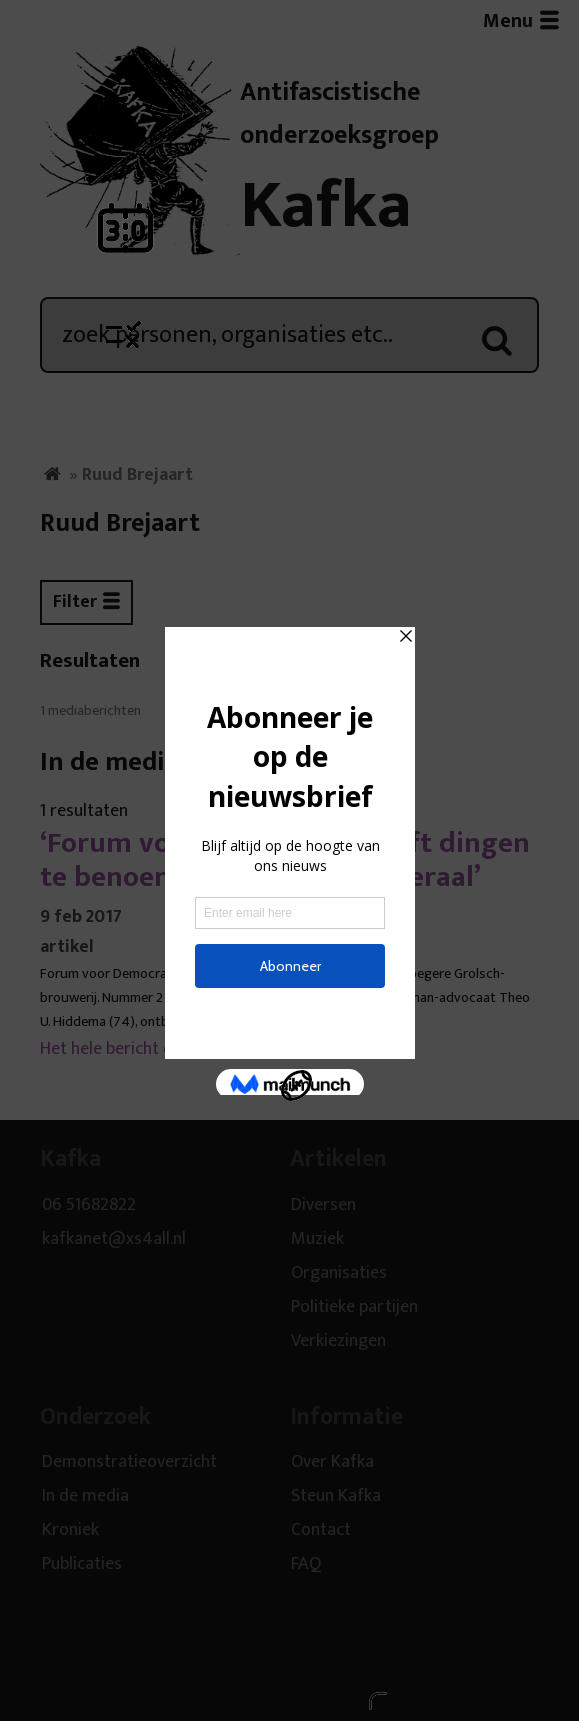  I want to click on view validation rules or criteria, so click(123, 334).